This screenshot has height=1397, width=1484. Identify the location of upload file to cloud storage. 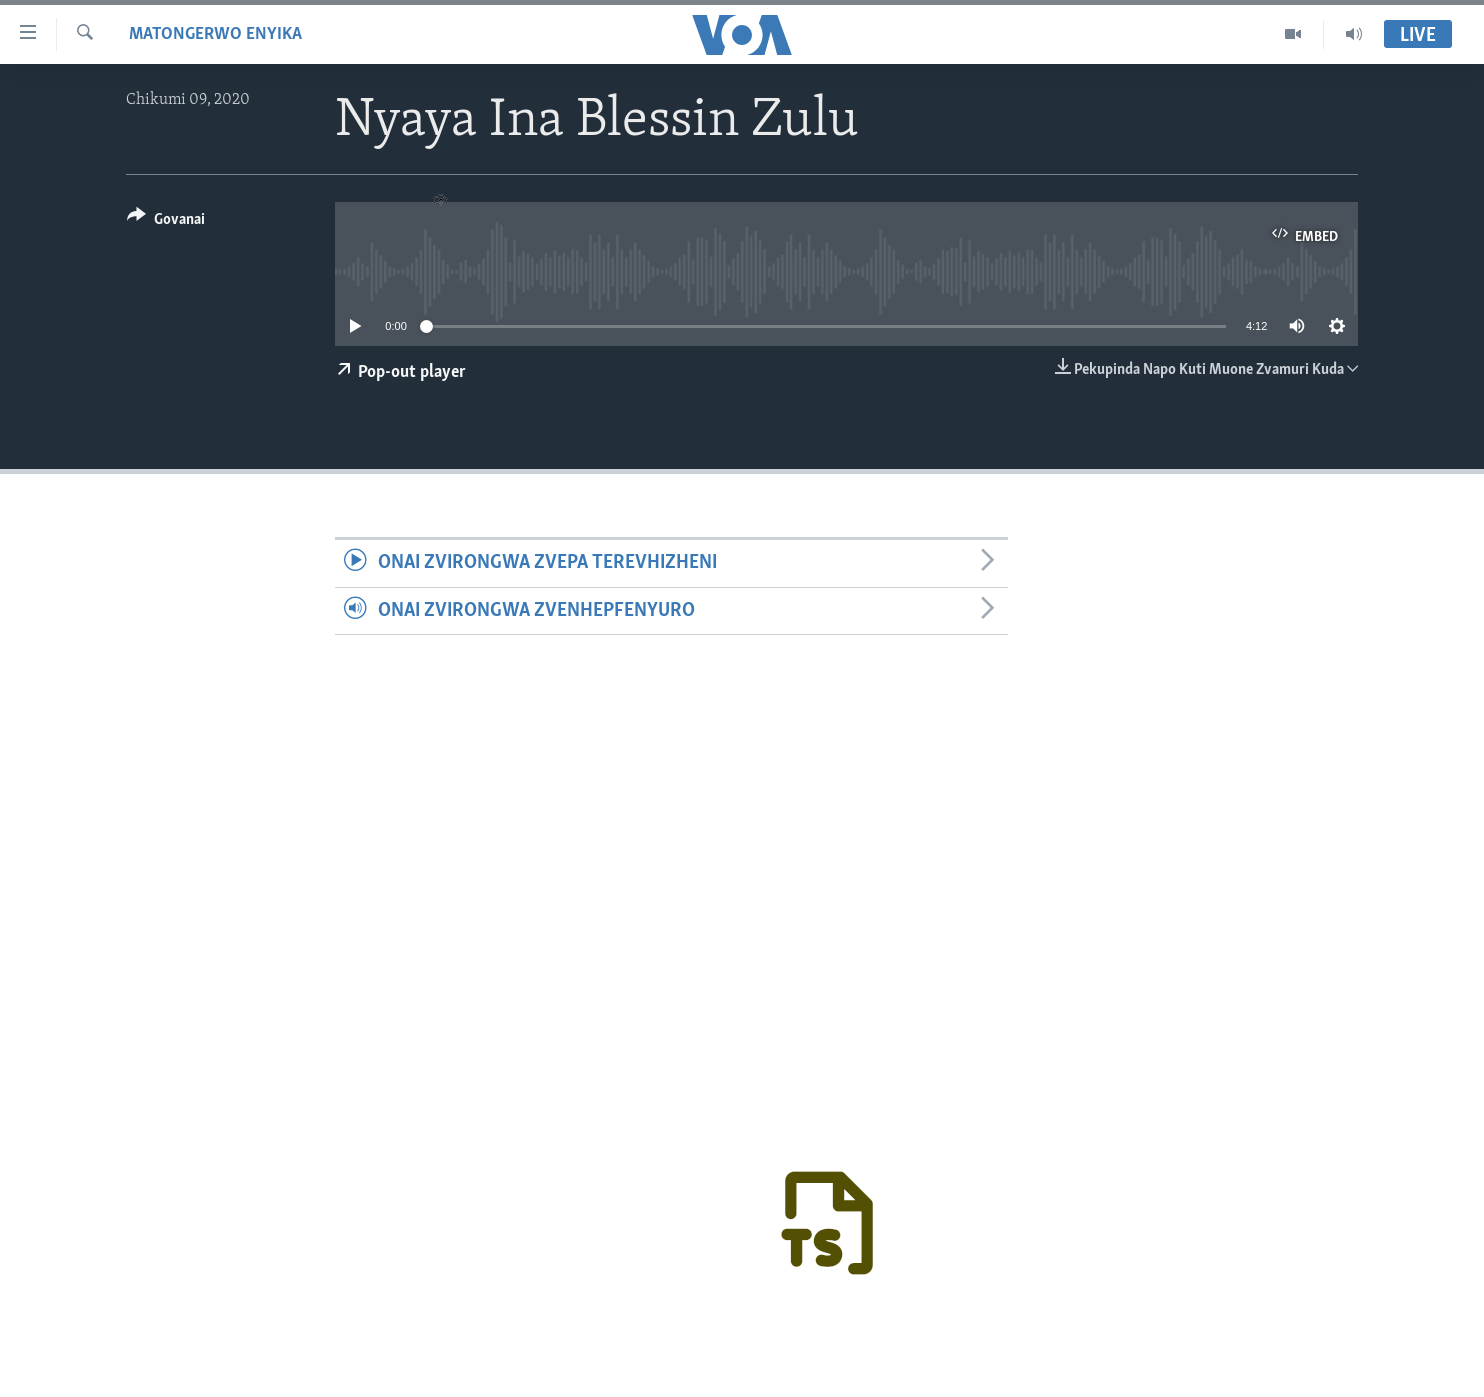
(440, 199).